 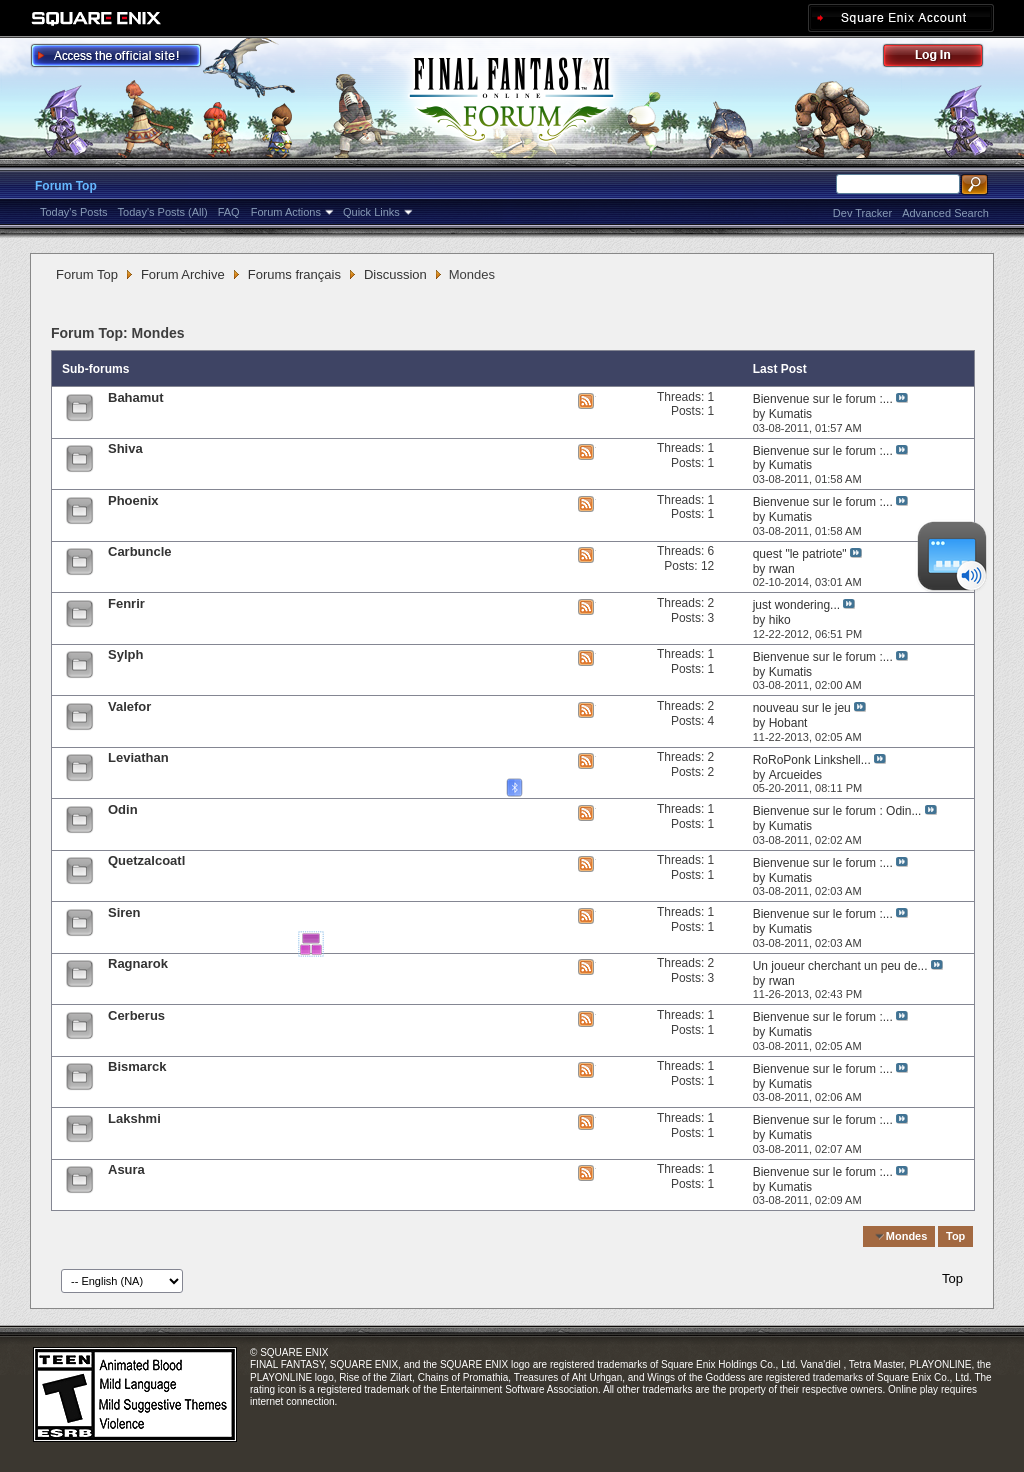 I want to click on open mpd music player daemon app, so click(x=952, y=556).